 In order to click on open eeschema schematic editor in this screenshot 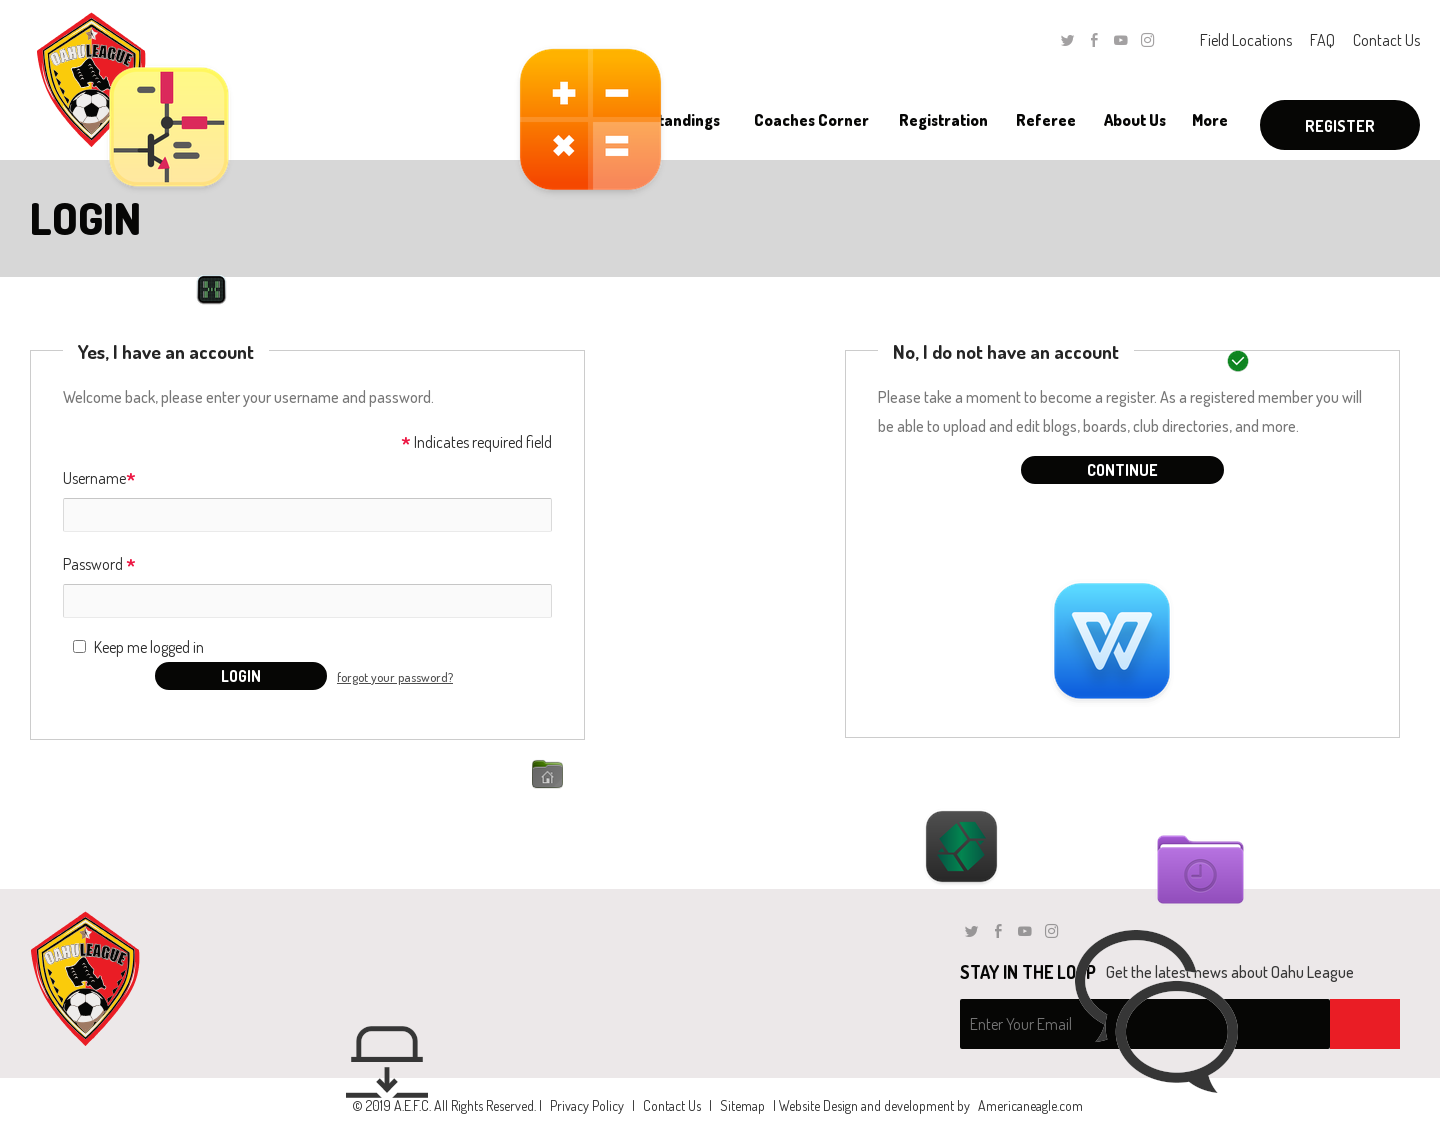, I will do `click(169, 127)`.